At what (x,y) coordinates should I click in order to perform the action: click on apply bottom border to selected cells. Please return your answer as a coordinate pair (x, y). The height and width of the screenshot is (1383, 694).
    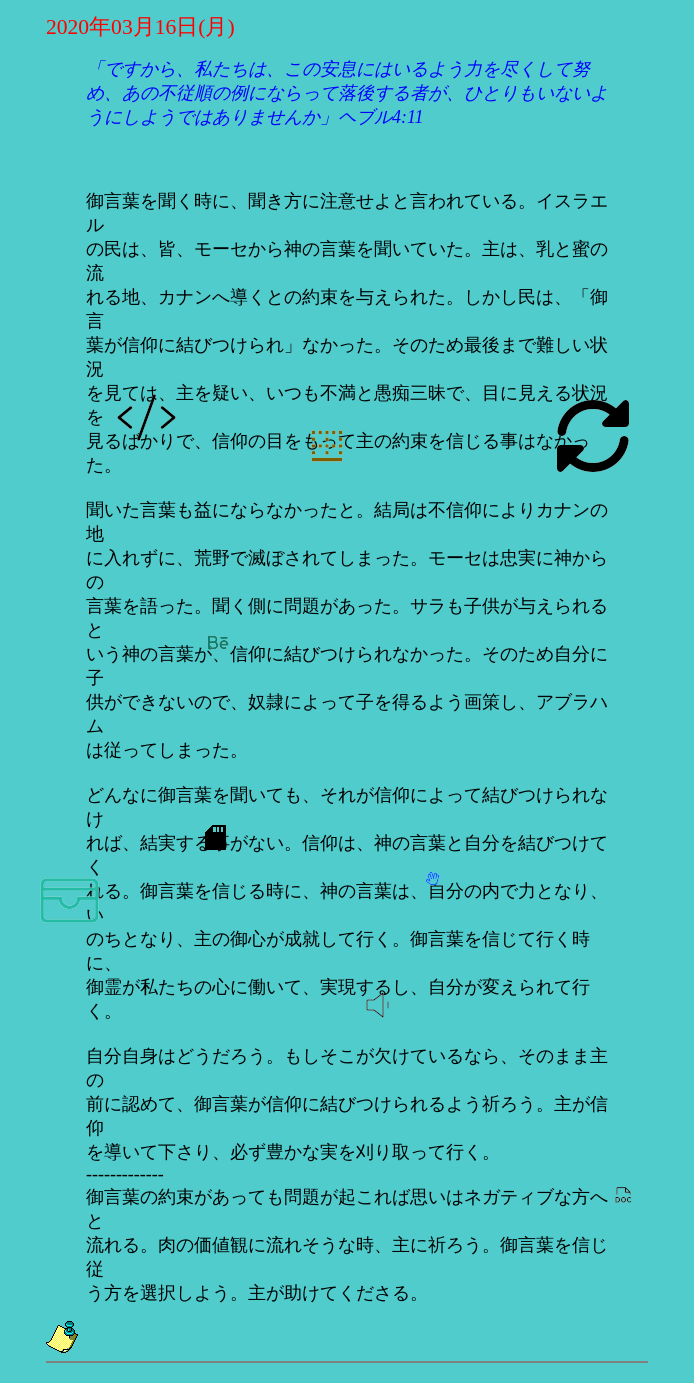
    Looking at the image, I should click on (327, 446).